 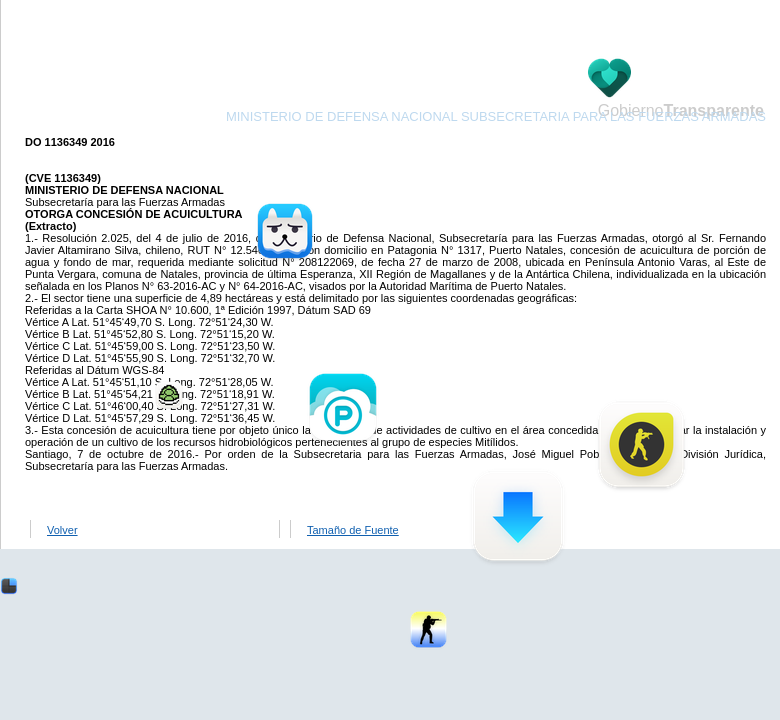 What do you see at coordinates (9, 586) in the screenshot?
I see `switch to workspace in the top-right position` at bounding box center [9, 586].